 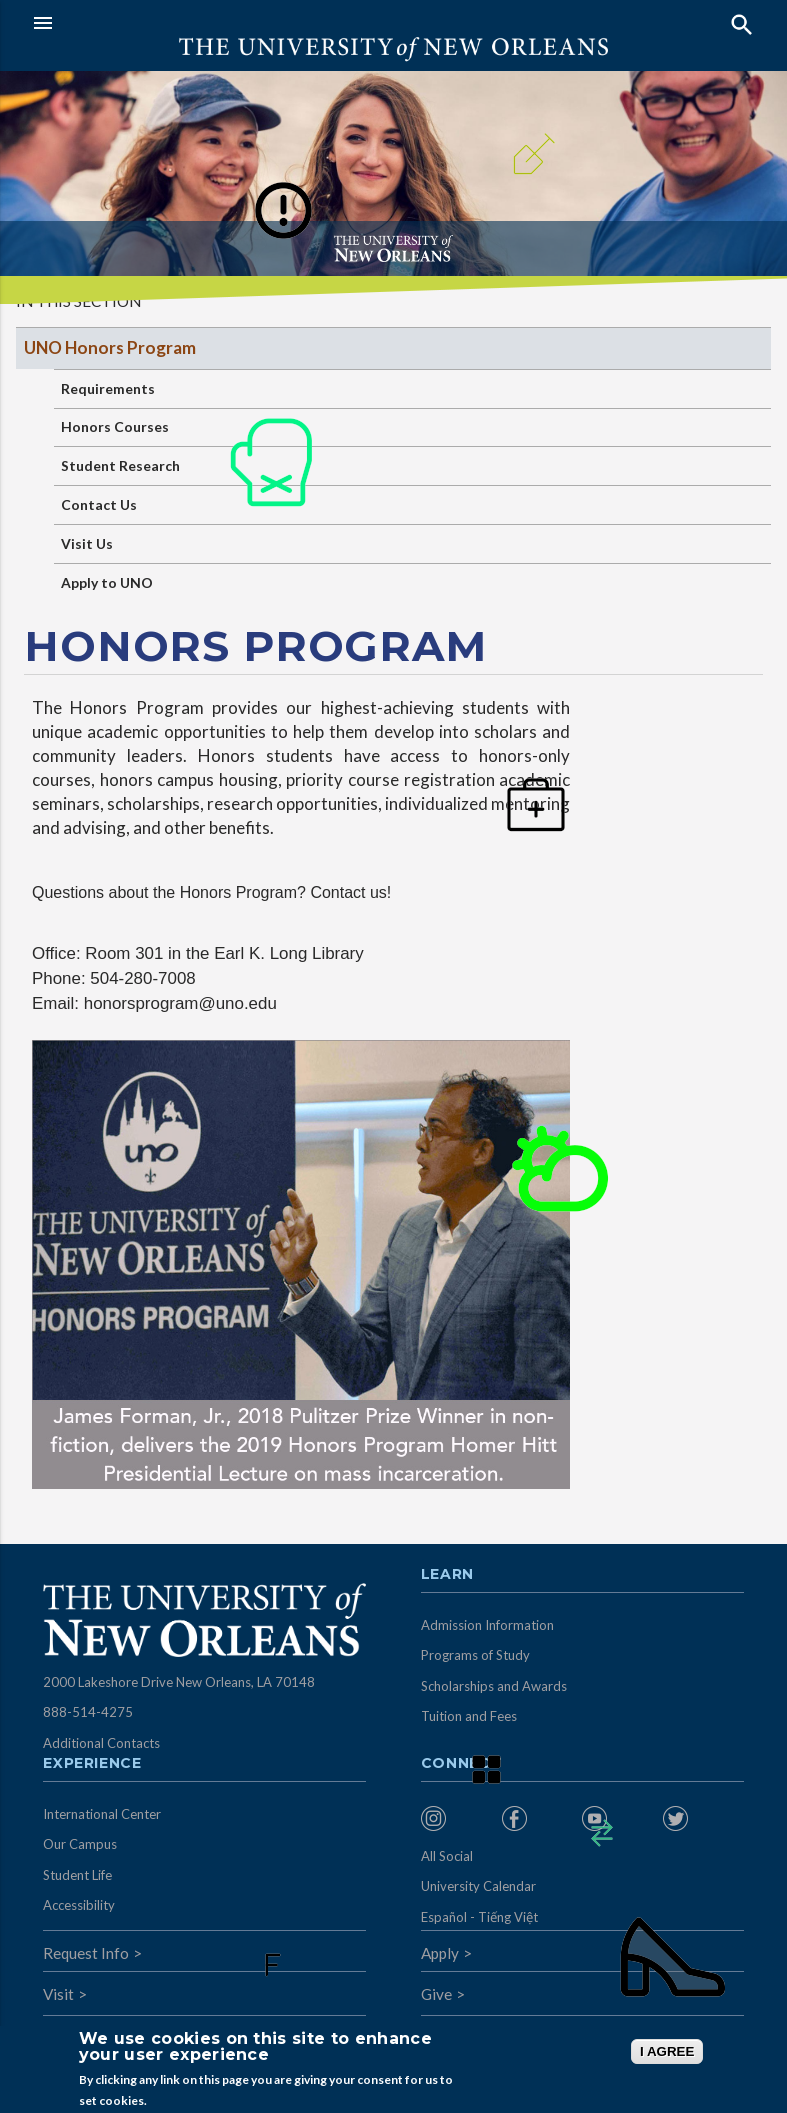 I want to click on access first aid or medical resources, so click(x=536, y=807).